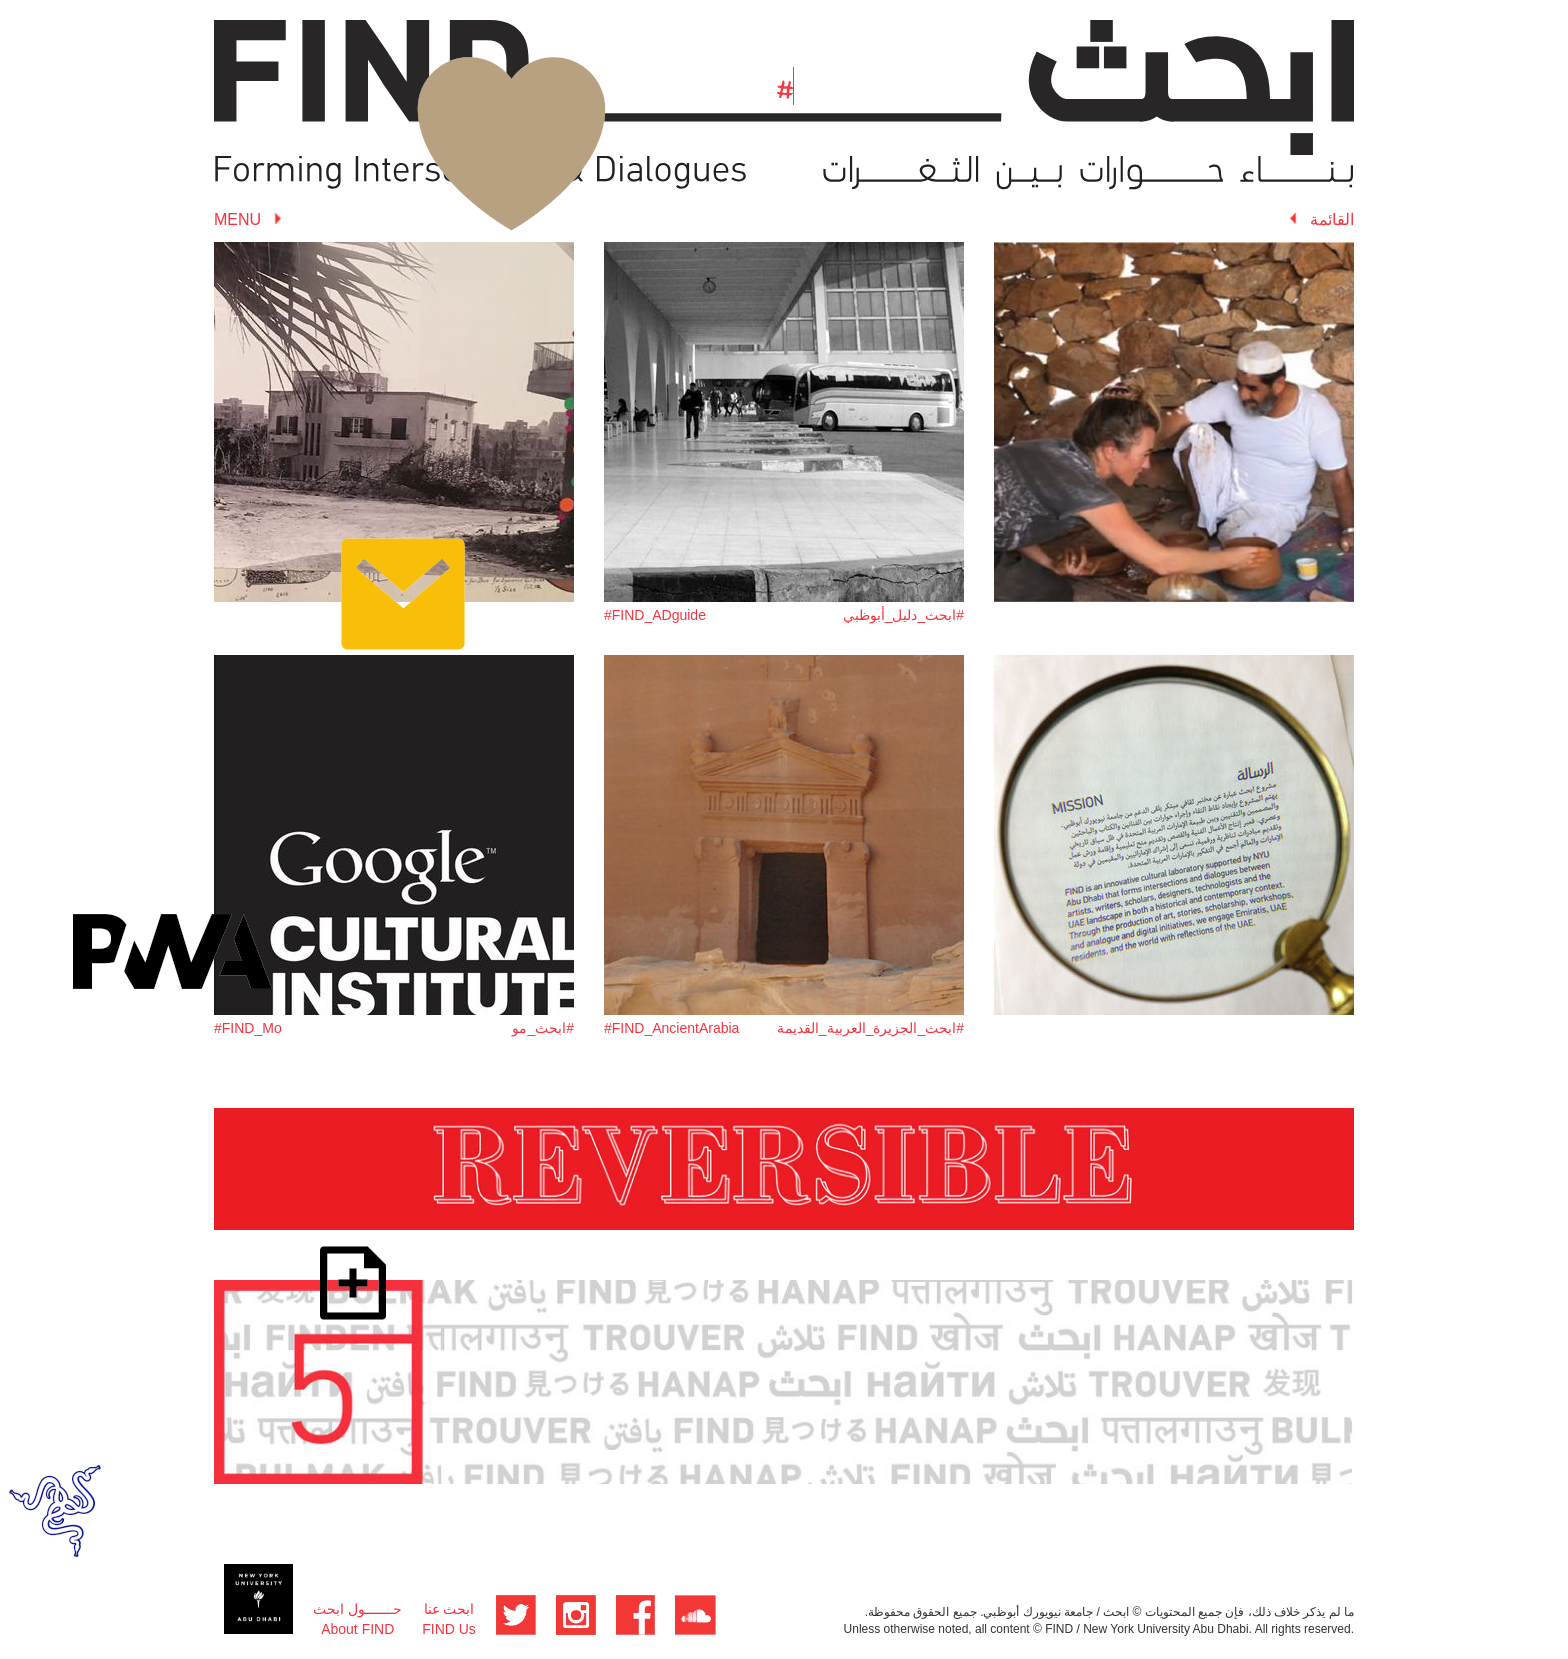 Image resolution: width=1568 pixels, height=1659 pixels. I want to click on visit razer website or store, so click(55, 1511).